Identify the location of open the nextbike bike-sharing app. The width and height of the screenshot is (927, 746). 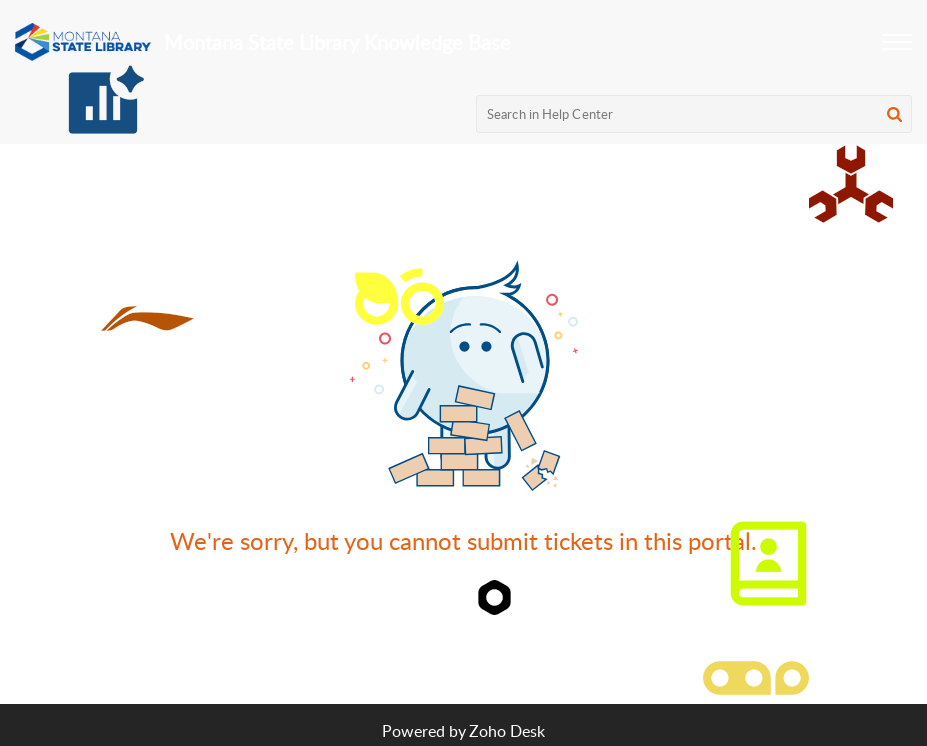
(399, 296).